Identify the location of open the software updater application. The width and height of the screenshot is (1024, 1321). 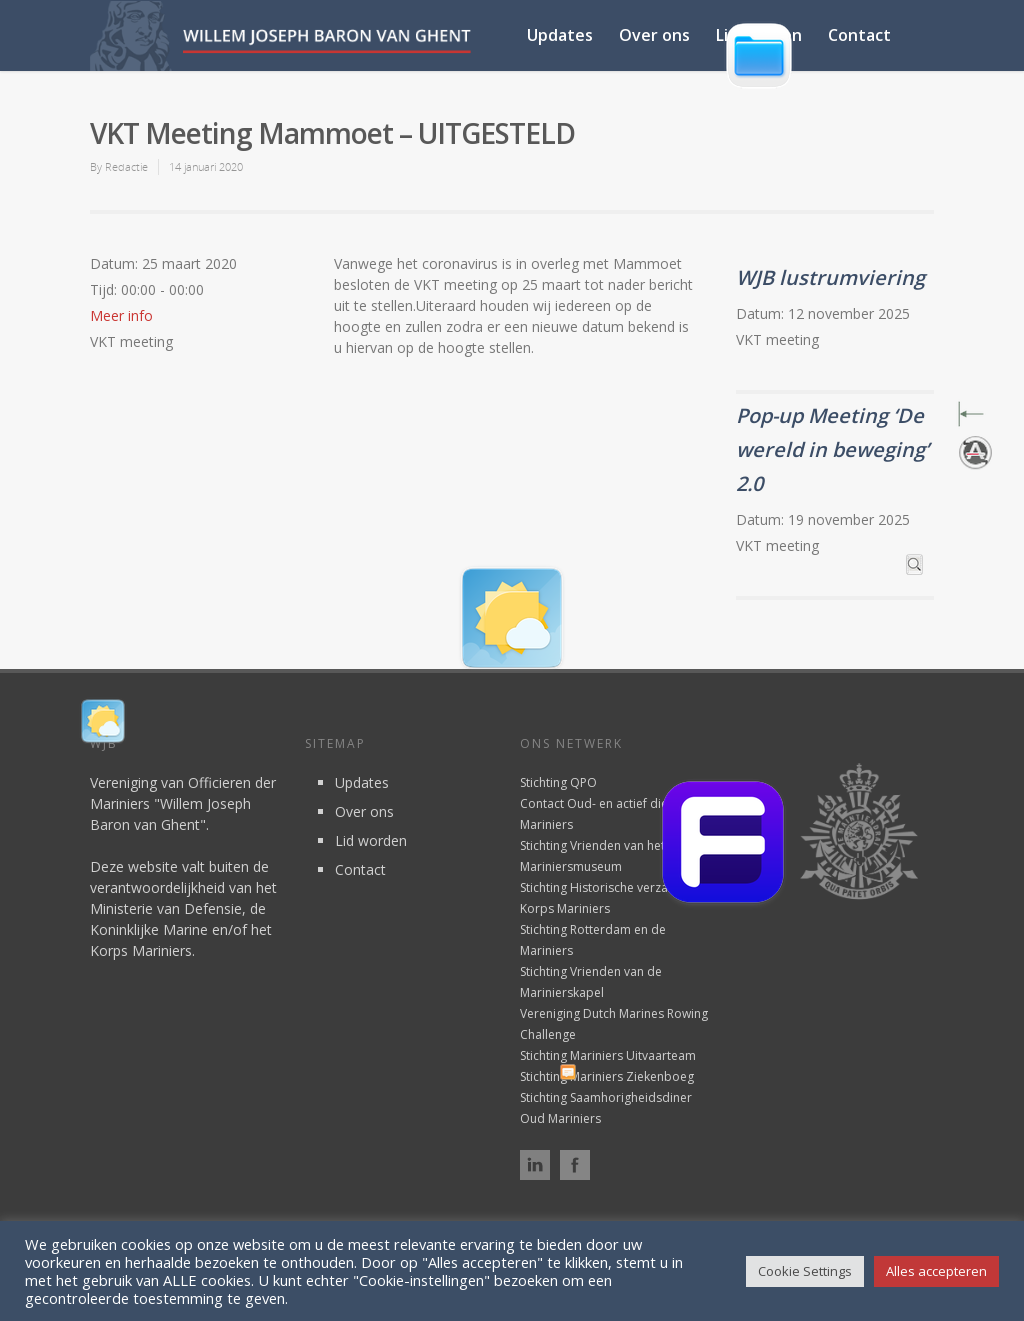
(975, 452).